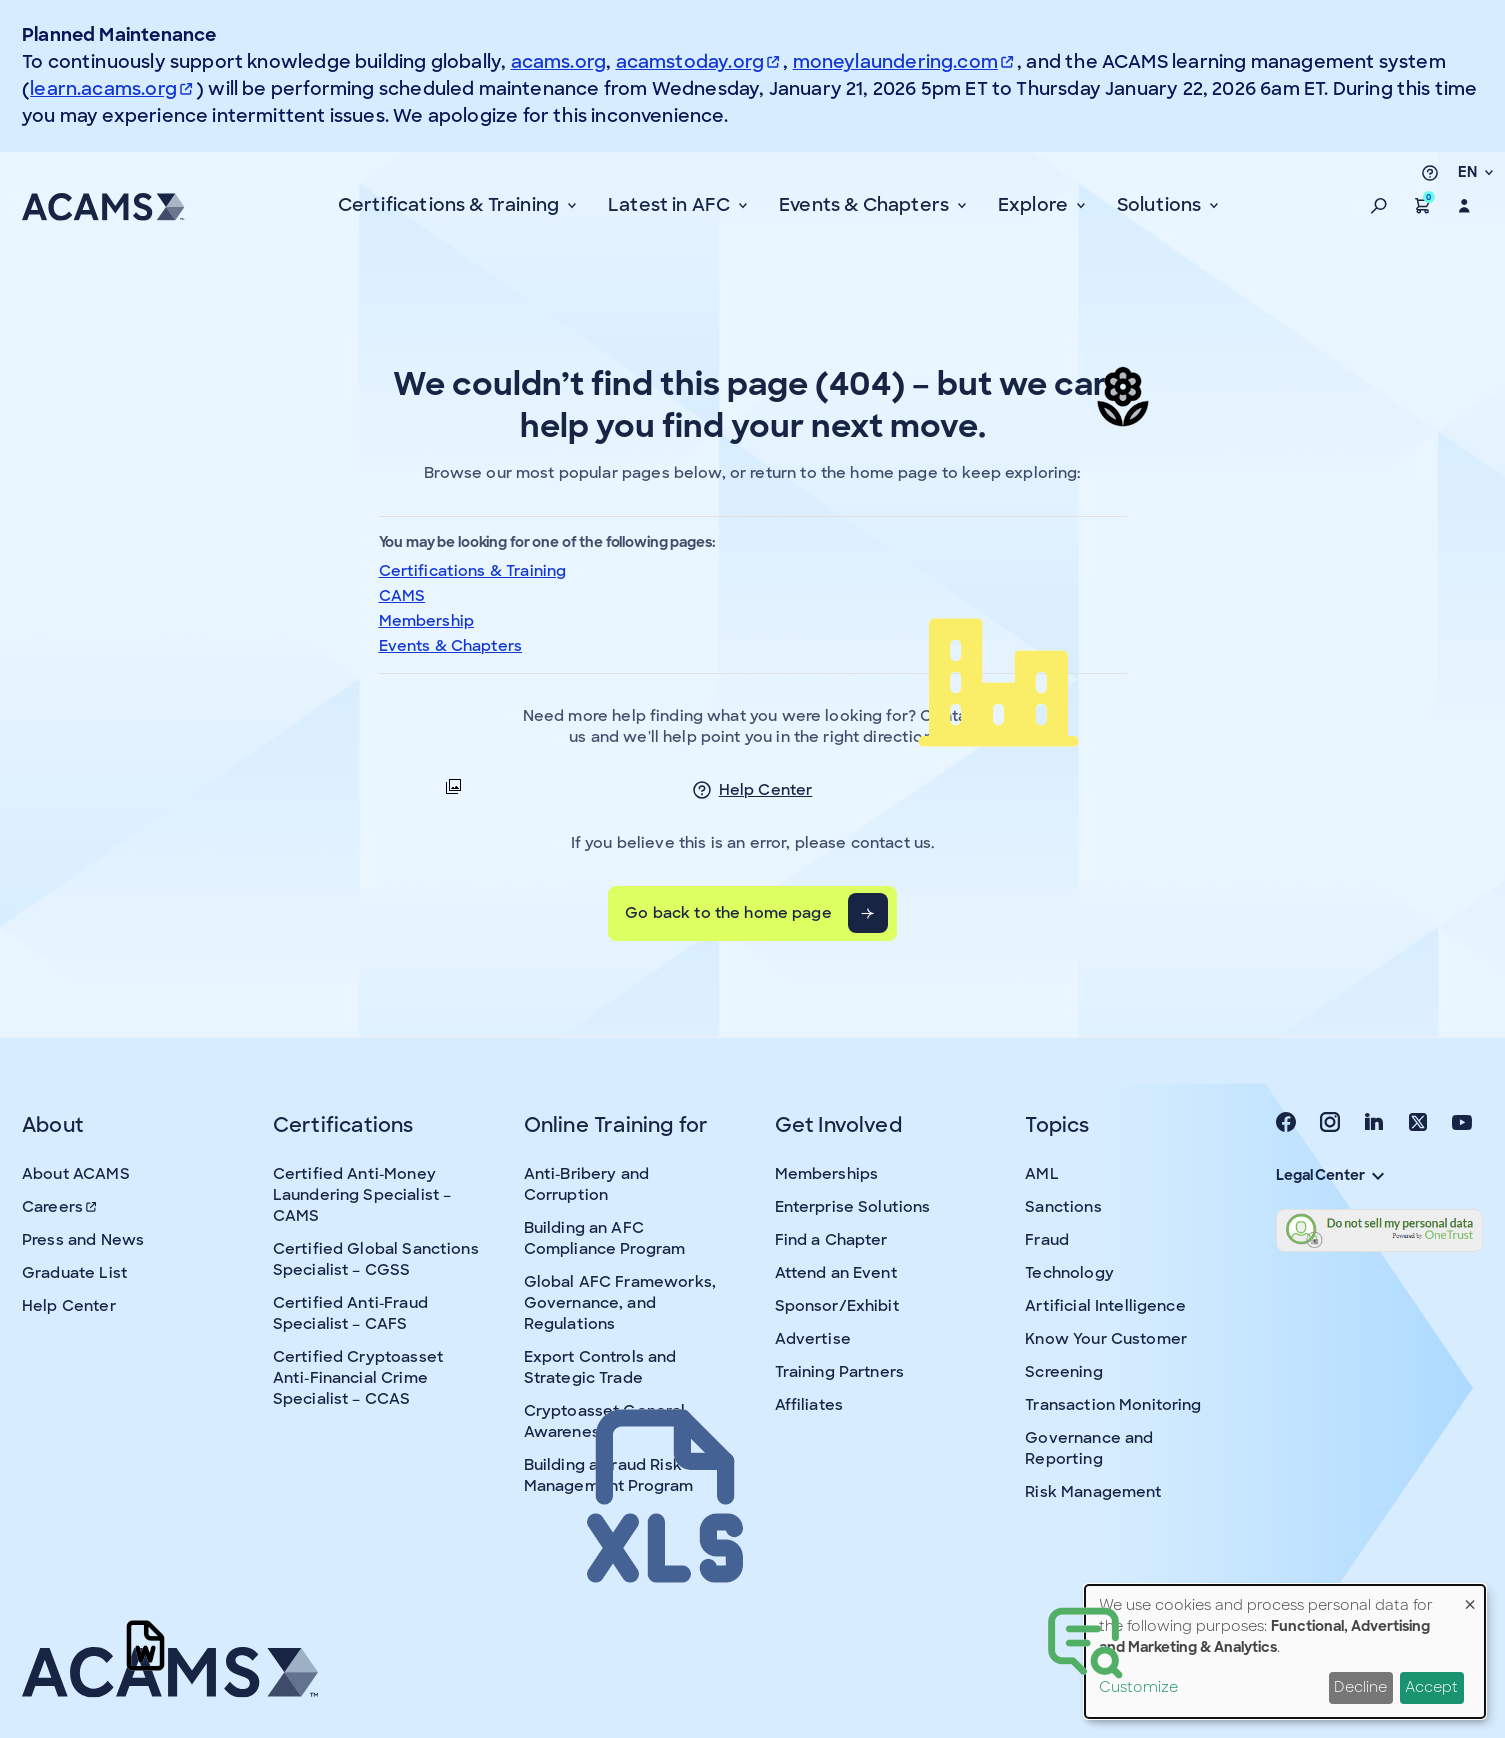 This screenshot has width=1505, height=1738. I want to click on open a Microsoft Word document, so click(145, 1645).